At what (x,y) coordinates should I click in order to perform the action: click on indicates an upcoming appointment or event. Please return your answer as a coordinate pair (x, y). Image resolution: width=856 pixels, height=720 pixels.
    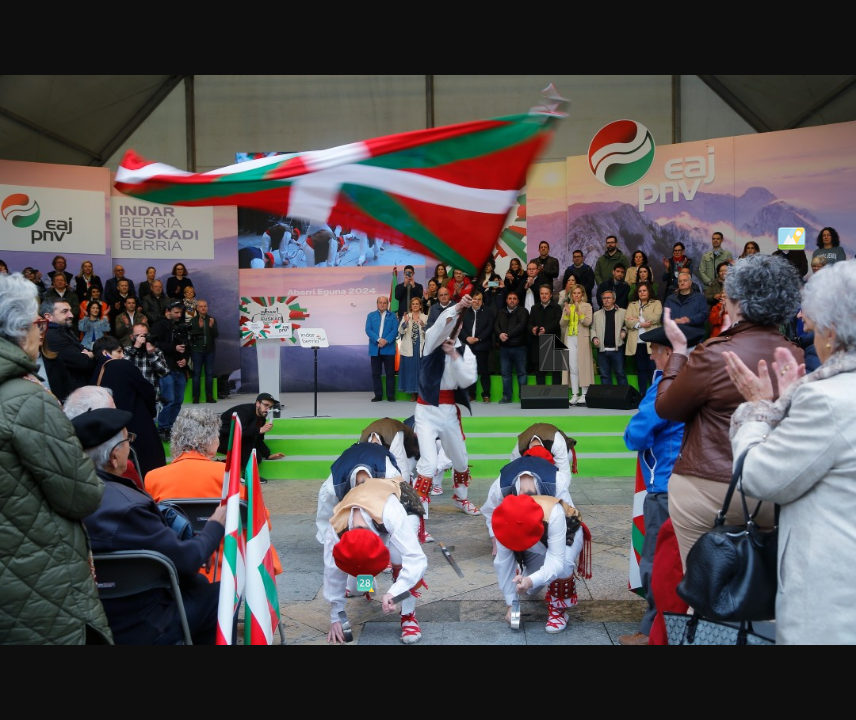
    Looking at the image, I should click on (365, 583).